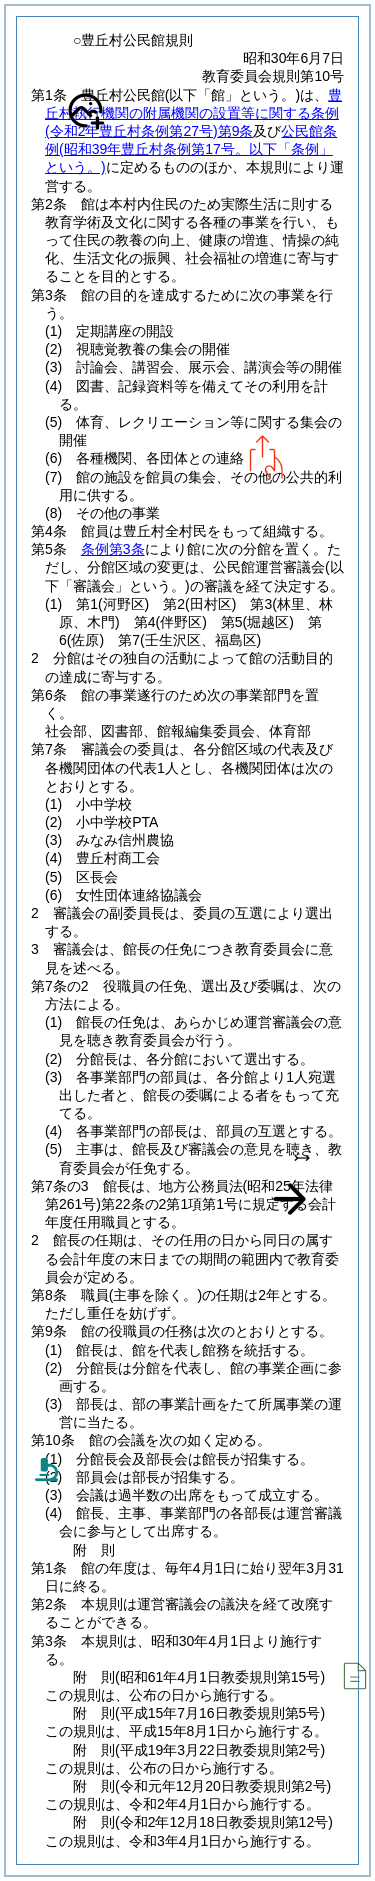 The height and width of the screenshot is (1881, 375). What do you see at coordinates (85, 110) in the screenshot?
I see `add a new photo to your collection` at bounding box center [85, 110].